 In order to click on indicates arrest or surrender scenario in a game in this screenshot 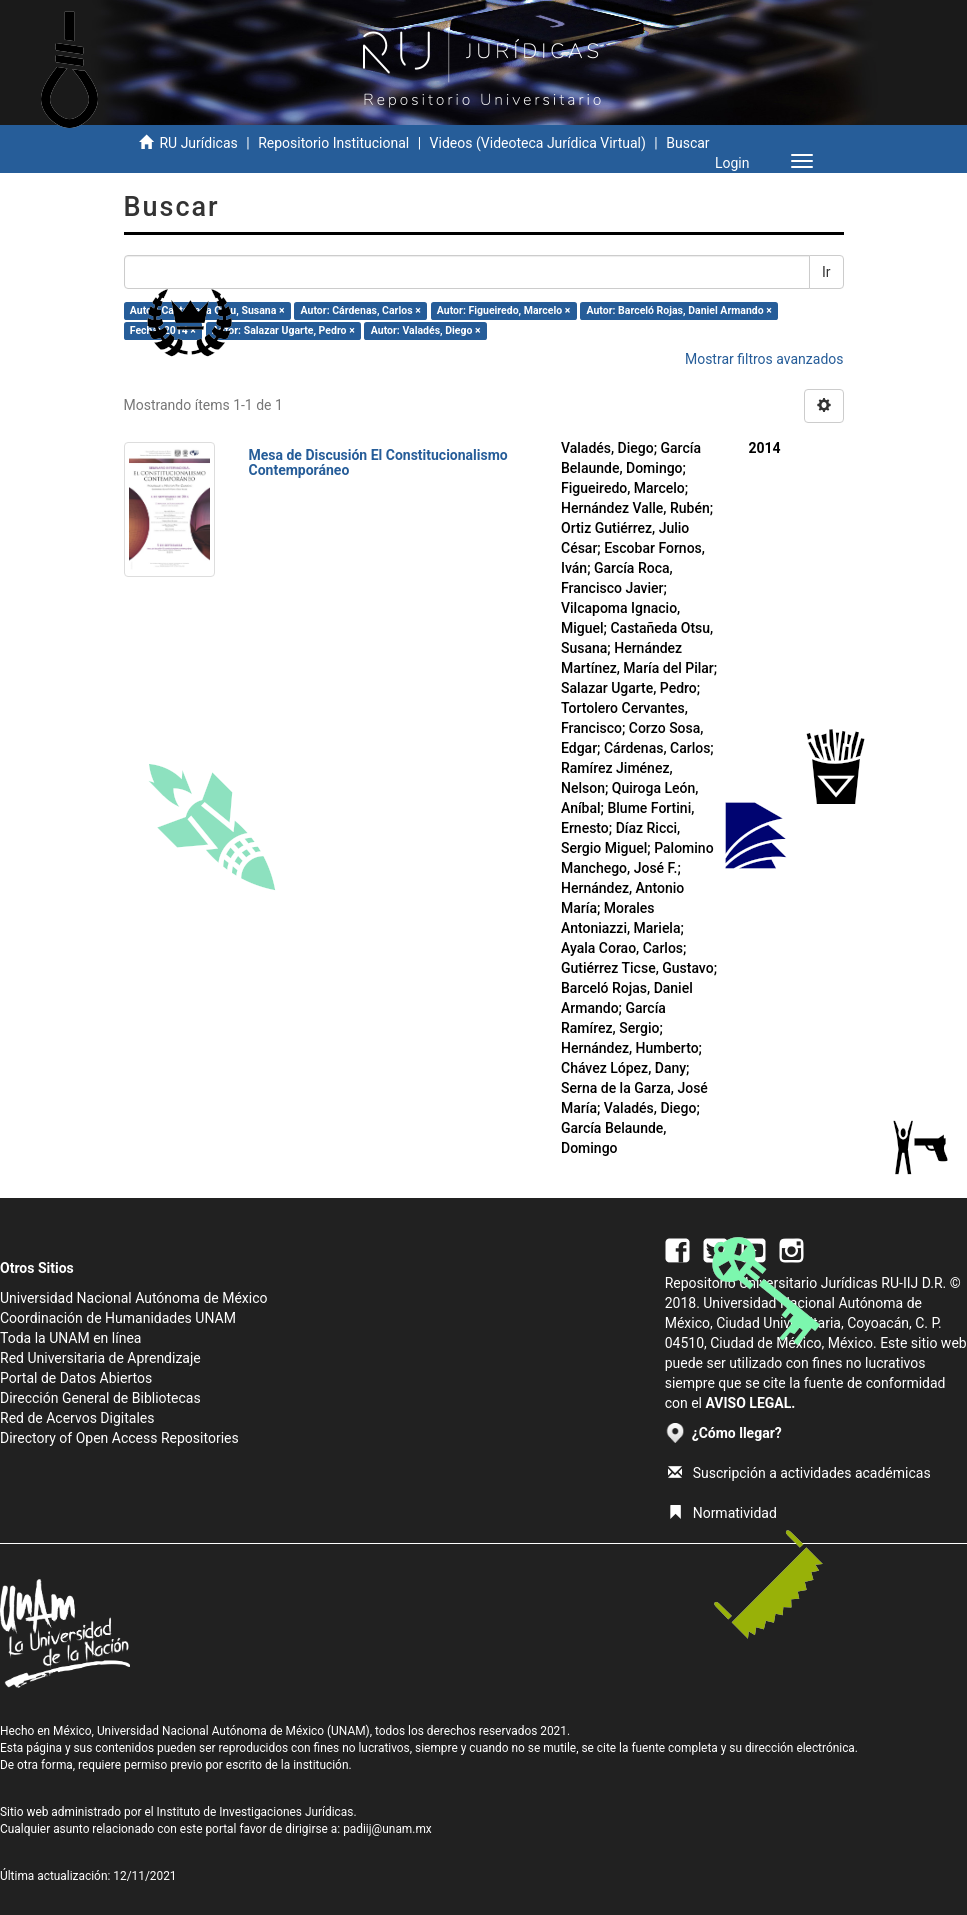, I will do `click(920, 1147)`.